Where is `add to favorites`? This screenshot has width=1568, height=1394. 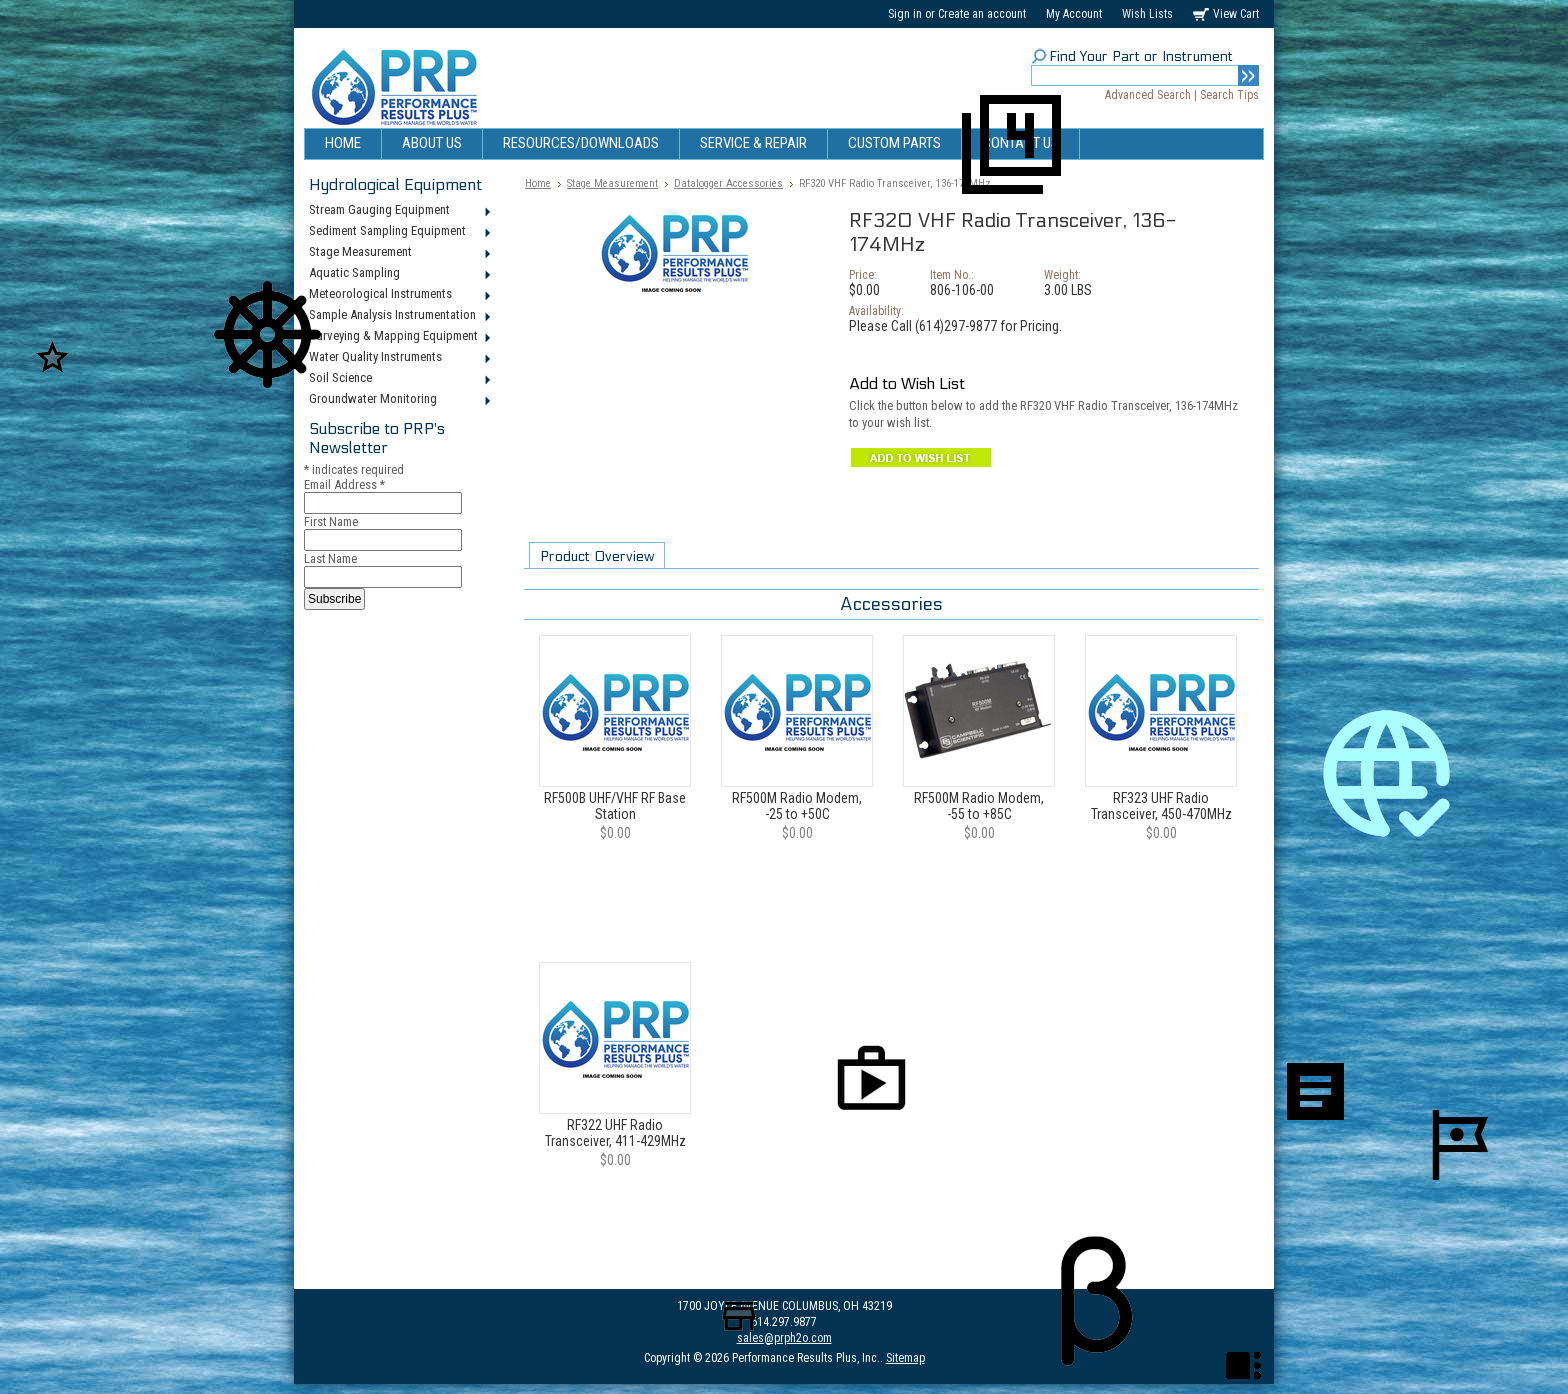 add to favorites is located at coordinates (52, 357).